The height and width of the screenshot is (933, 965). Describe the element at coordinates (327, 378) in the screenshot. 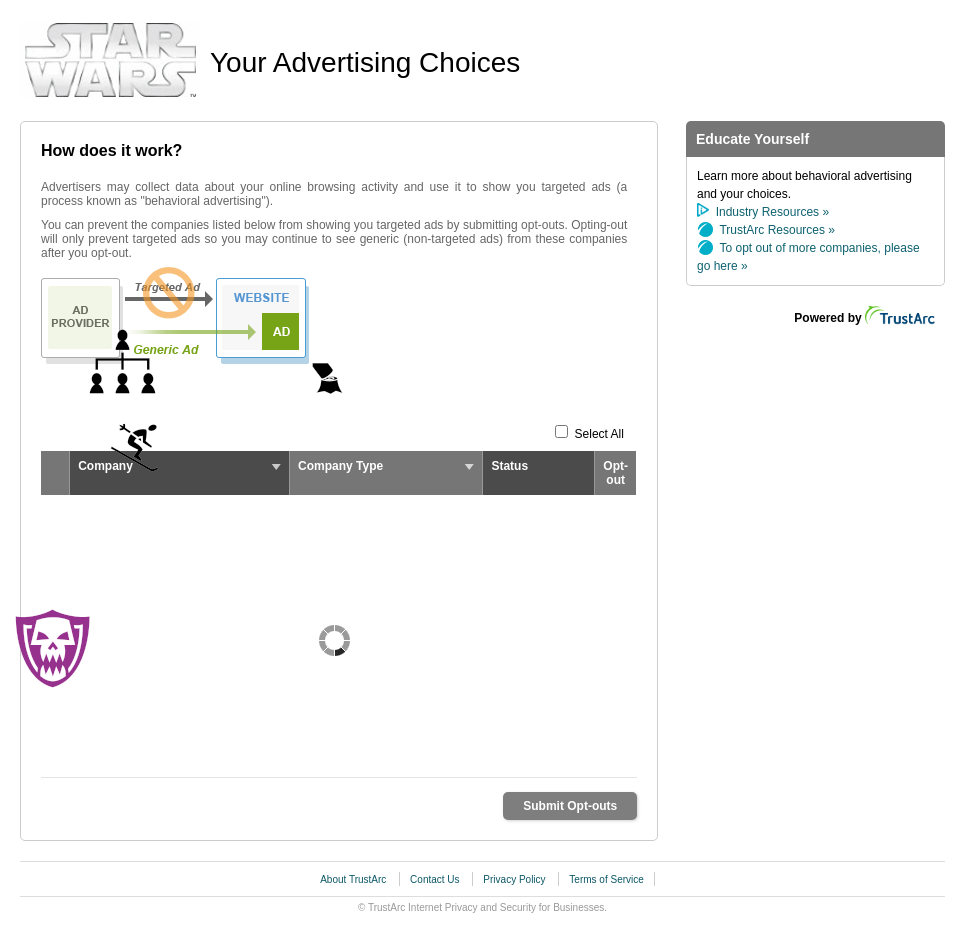

I see `logging or deforestation activity indicator` at that location.